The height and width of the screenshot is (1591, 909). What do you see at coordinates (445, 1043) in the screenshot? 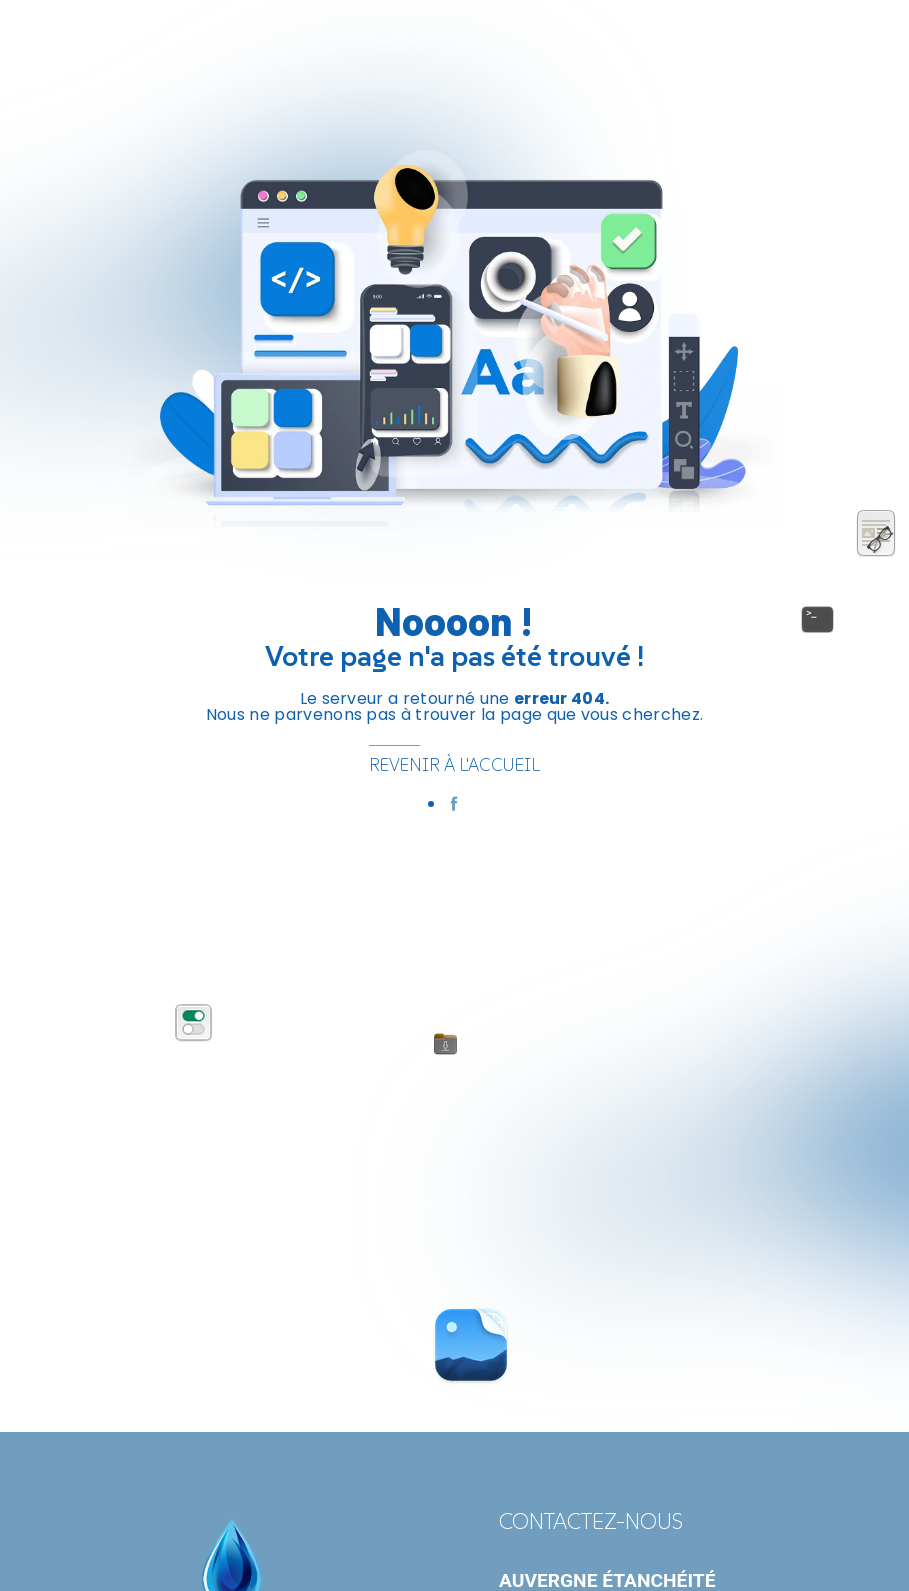
I see `access your downloads folder` at bounding box center [445, 1043].